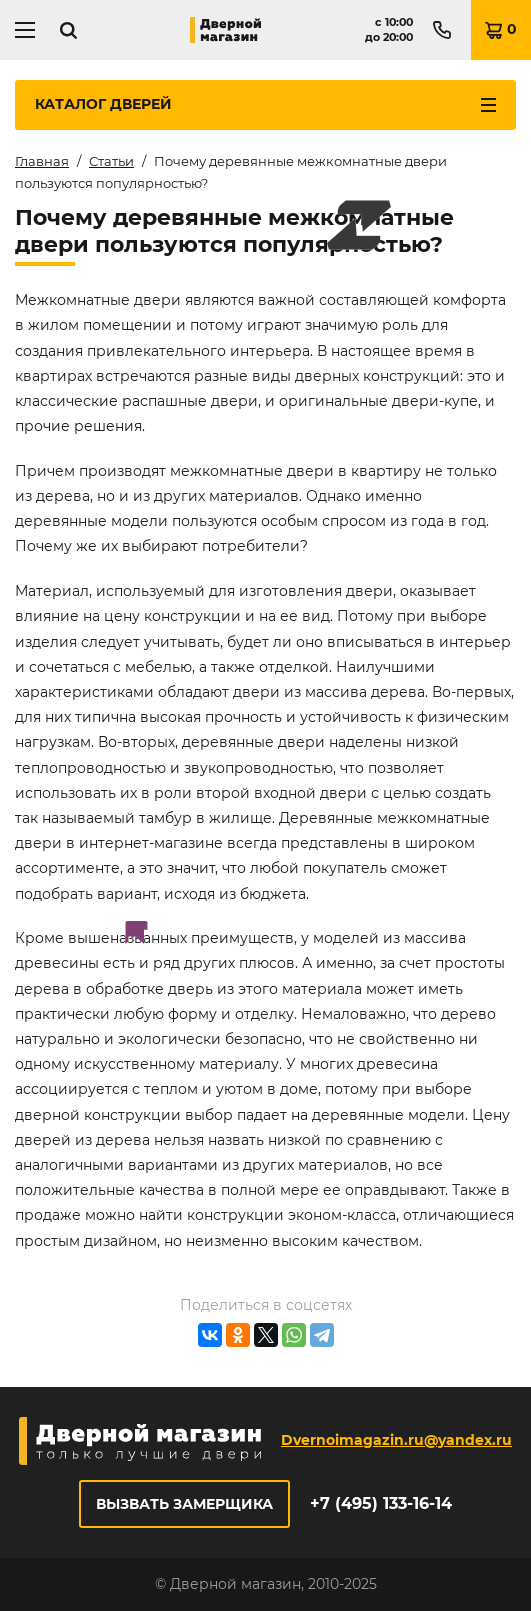  I want to click on homepage app logo, so click(136, 932).